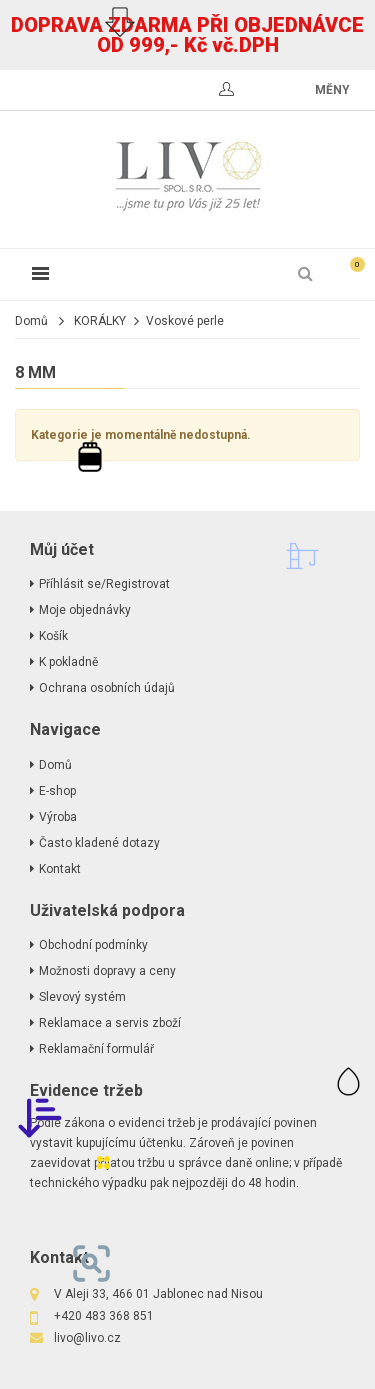  What do you see at coordinates (90, 457) in the screenshot?
I see `view product or ingredient details` at bounding box center [90, 457].